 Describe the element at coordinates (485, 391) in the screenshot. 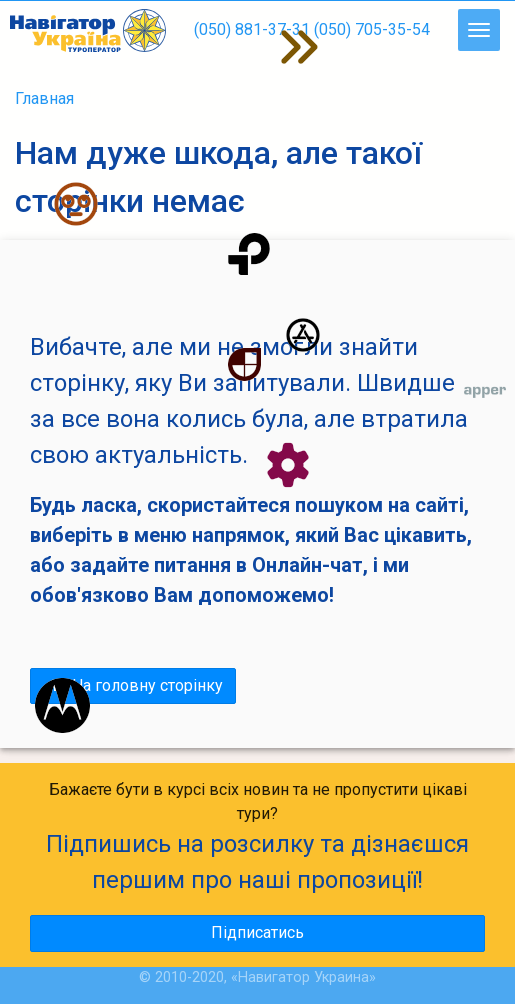

I see `apper brand logo` at that location.